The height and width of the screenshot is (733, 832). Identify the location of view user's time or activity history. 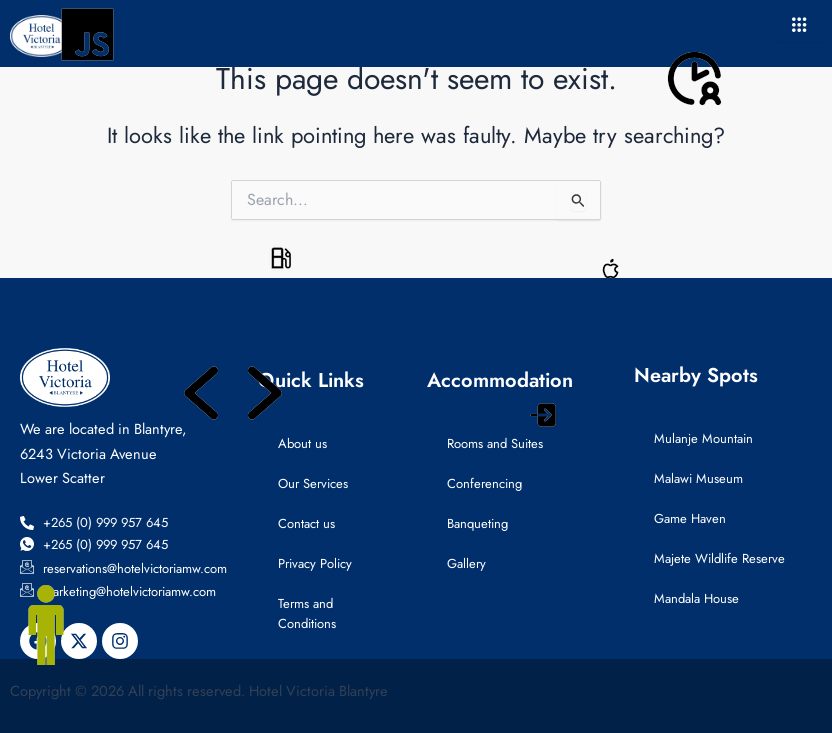
(694, 78).